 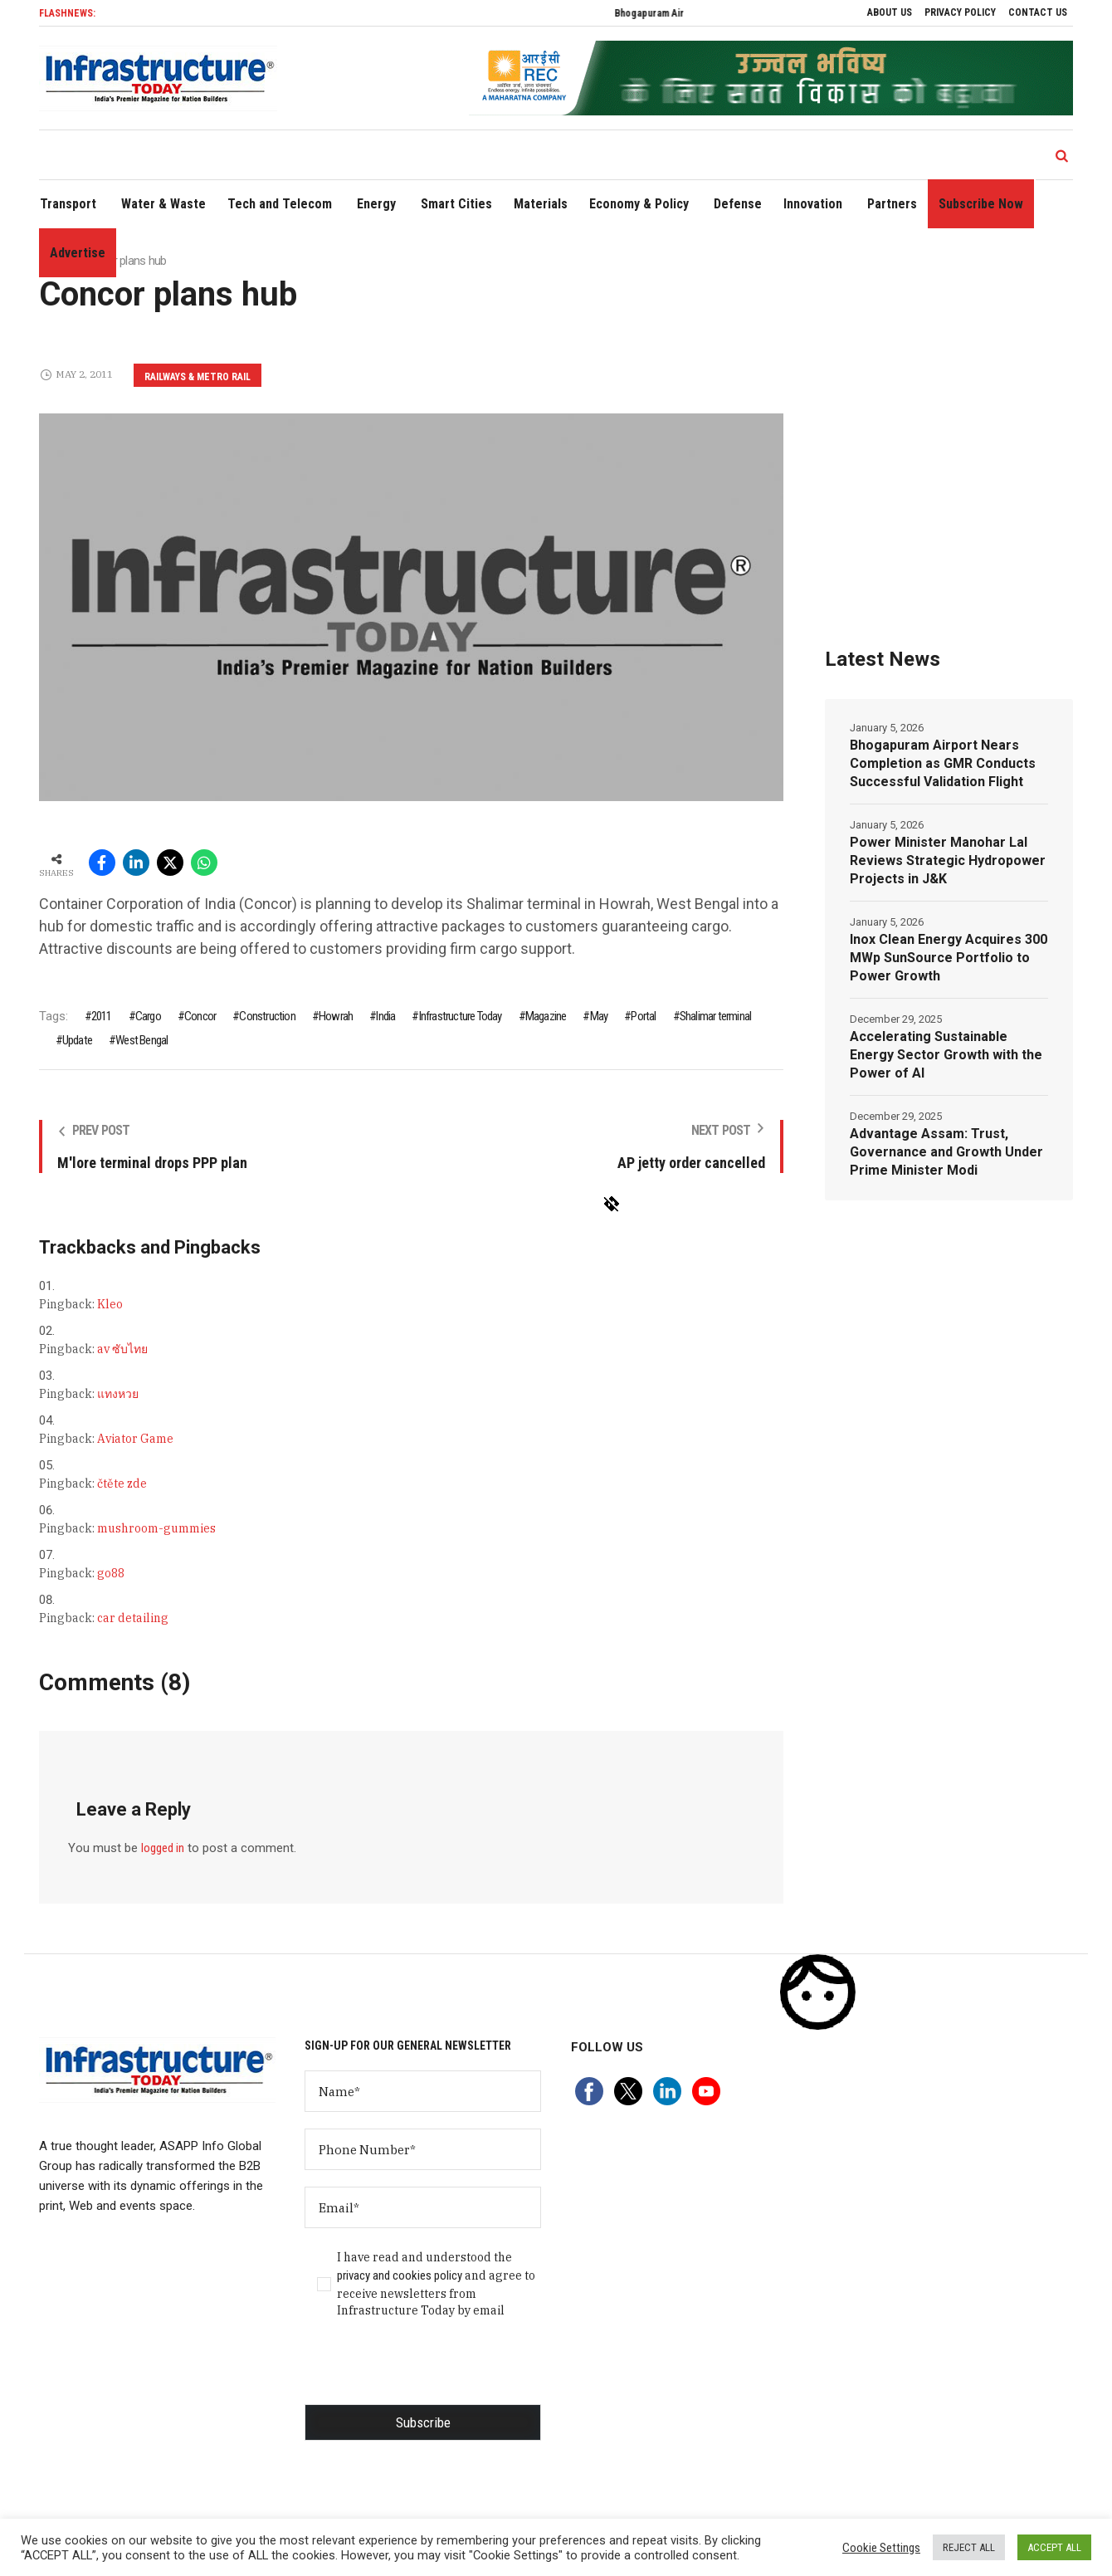 I want to click on access your profile or account settings, so click(x=817, y=1992).